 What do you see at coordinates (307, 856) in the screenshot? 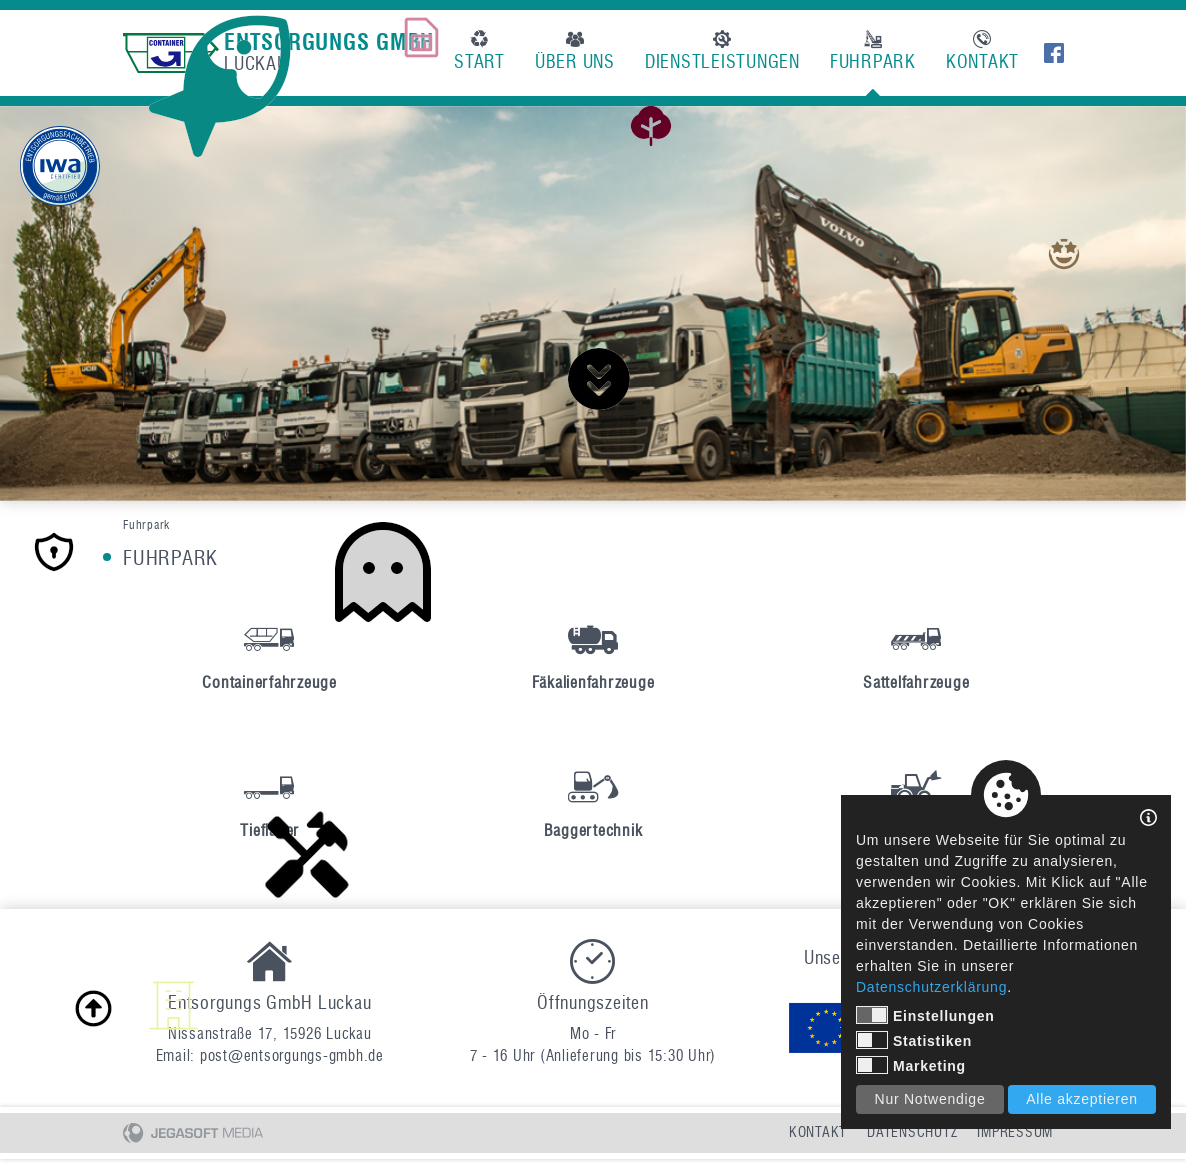
I see `access tools and settings` at bounding box center [307, 856].